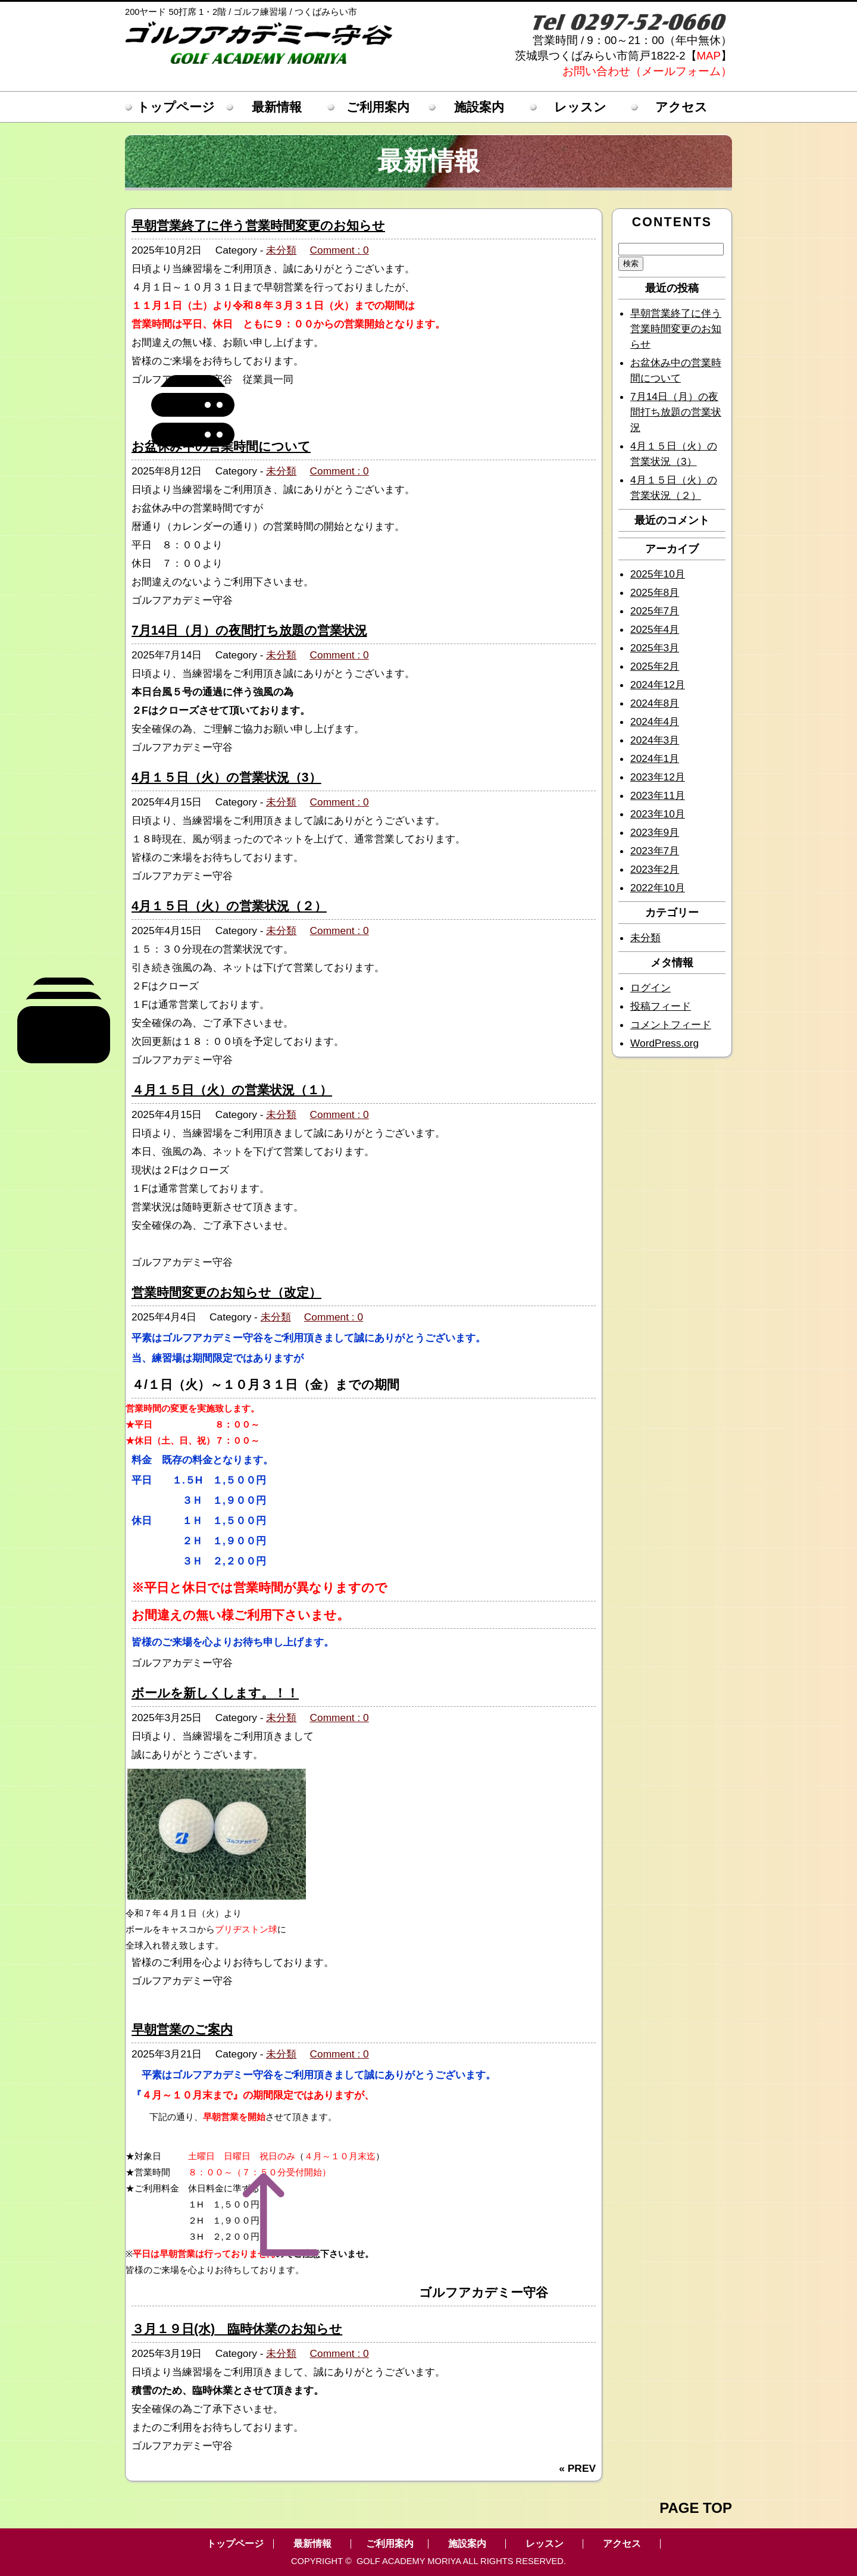 The width and height of the screenshot is (857, 2576). I want to click on go back and up to previous level, so click(281, 2215).